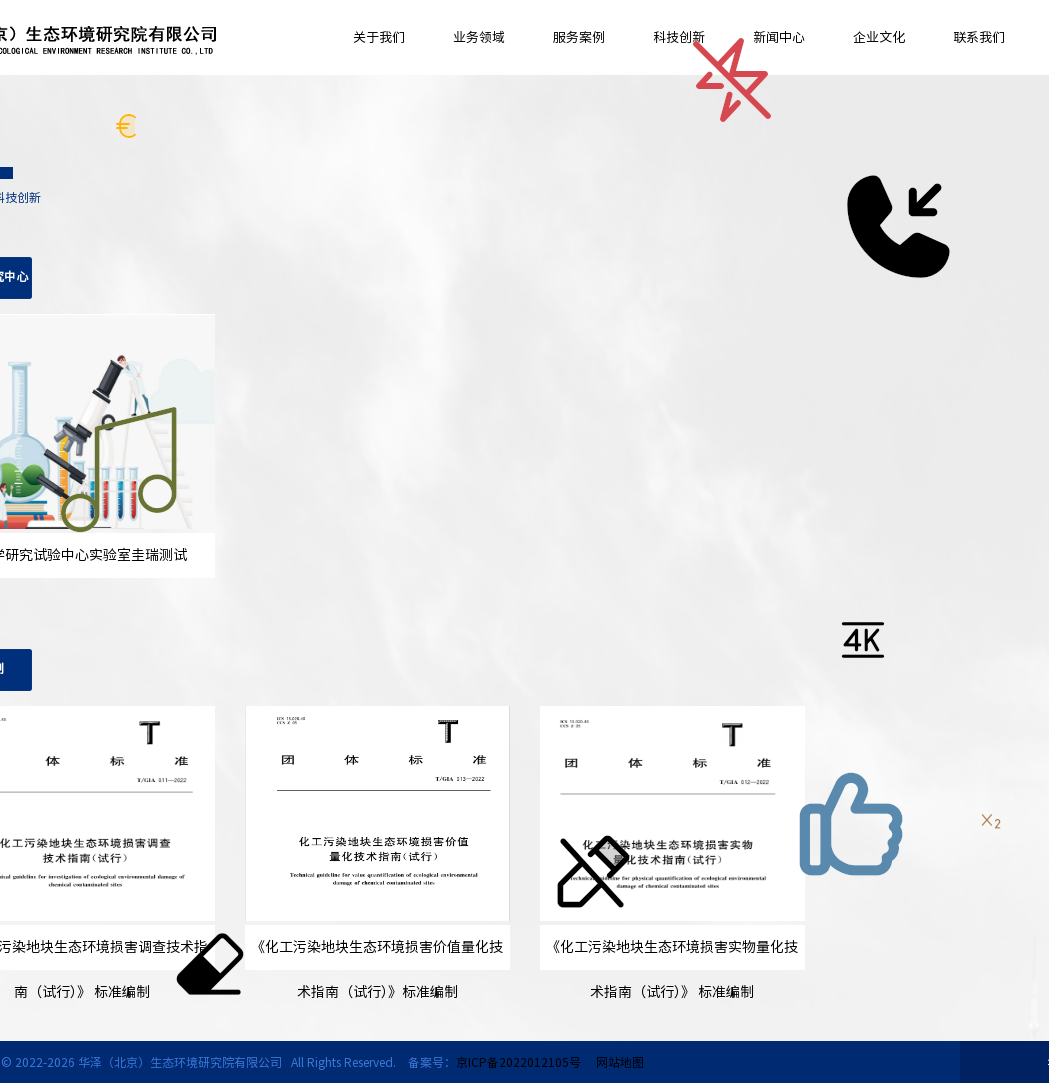 This screenshot has width=1049, height=1083. What do you see at coordinates (128, 126) in the screenshot?
I see `view euro currency or pricing` at bounding box center [128, 126].